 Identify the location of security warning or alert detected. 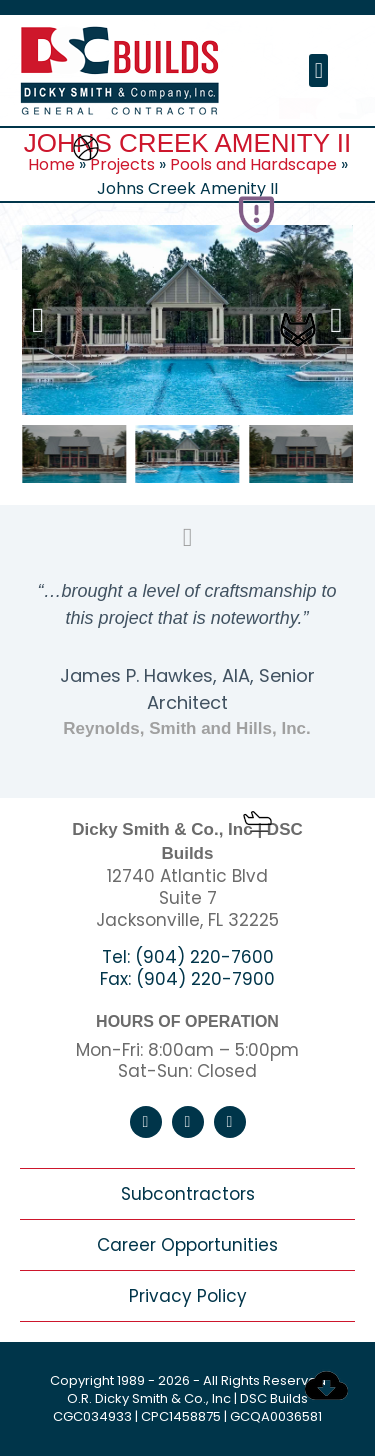
(256, 212).